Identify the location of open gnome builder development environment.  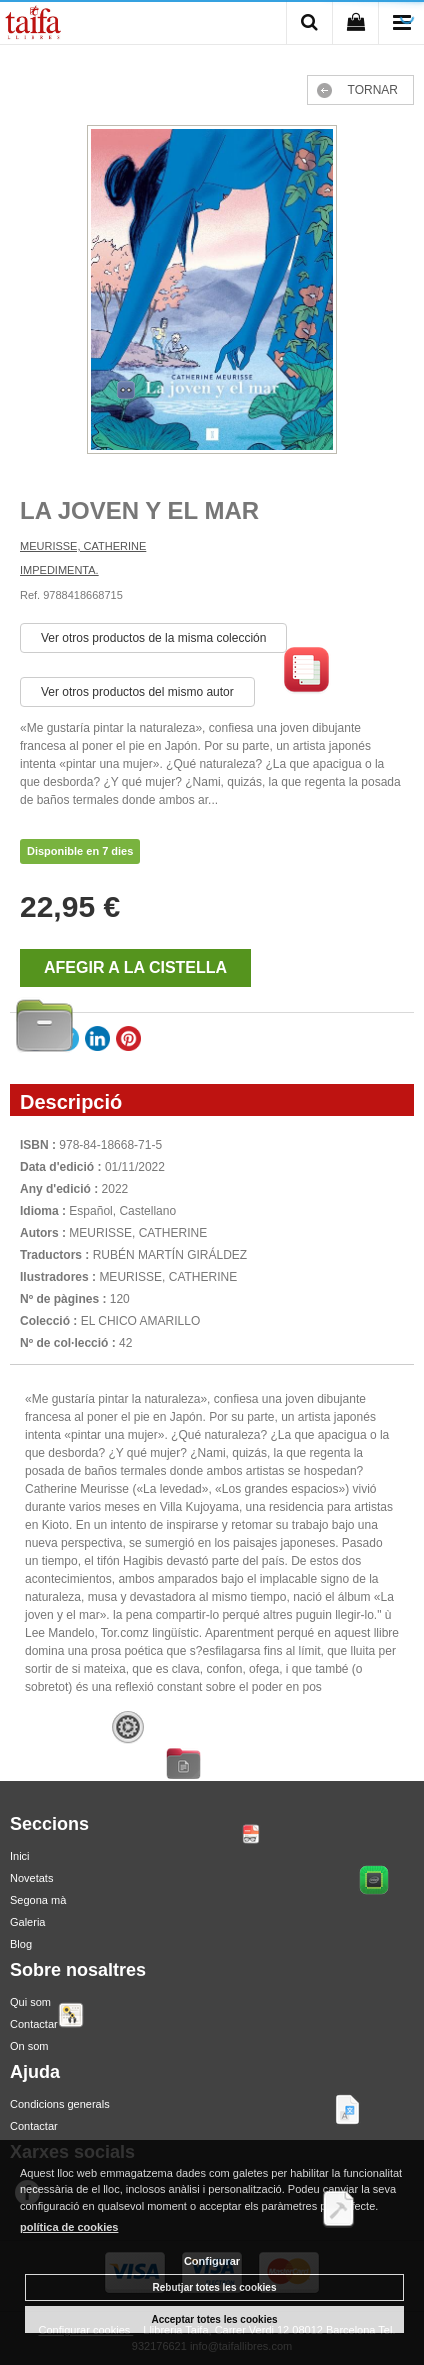
(71, 2015).